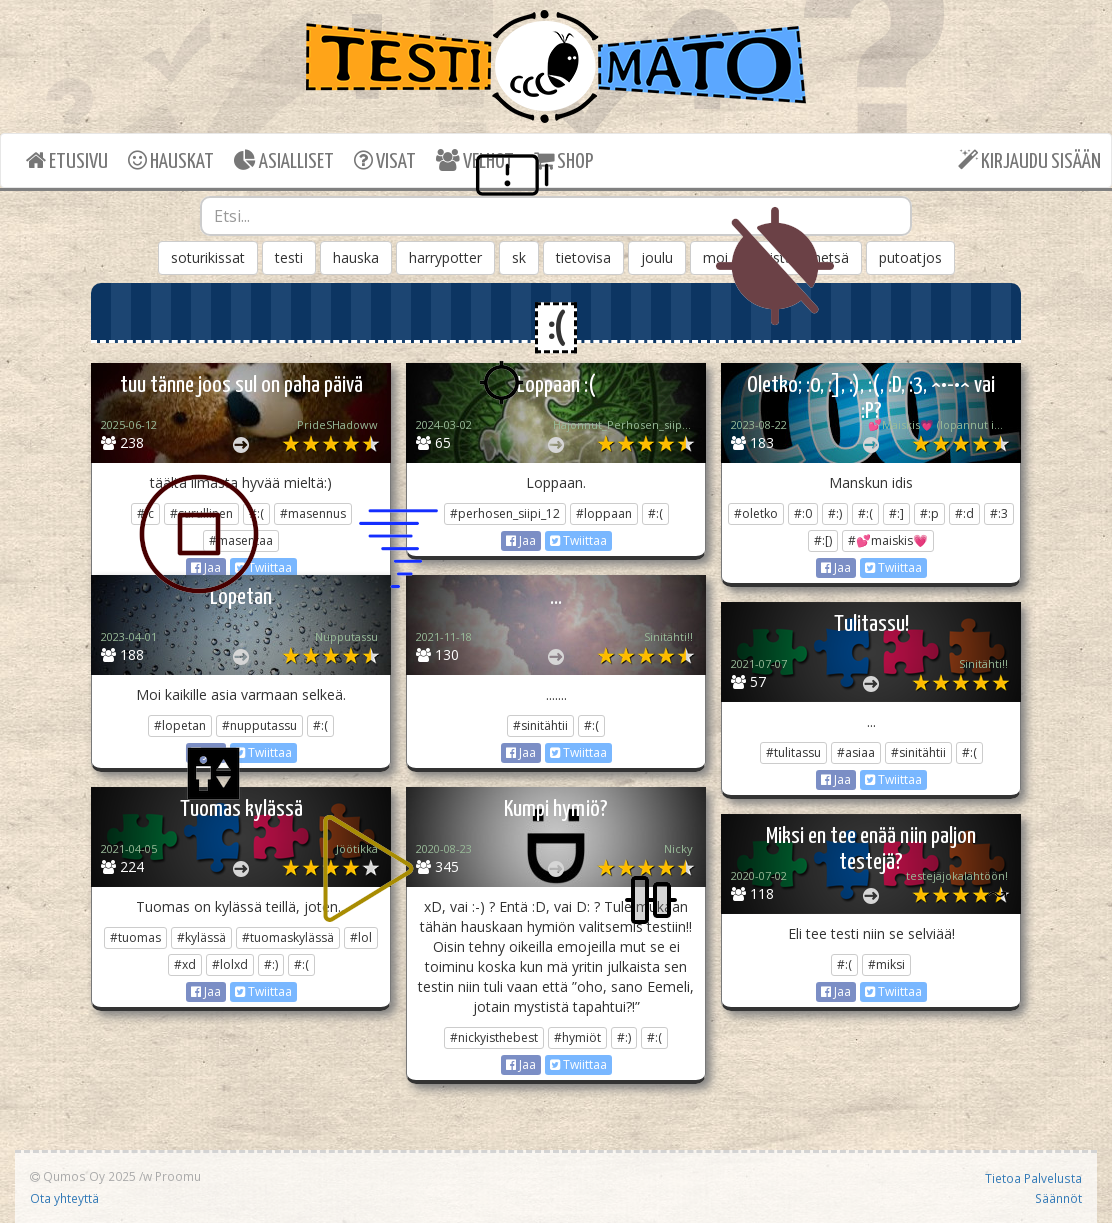 The height and width of the screenshot is (1223, 1112). What do you see at coordinates (511, 175) in the screenshot?
I see `indicates low battery warning` at bounding box center [511, 175].